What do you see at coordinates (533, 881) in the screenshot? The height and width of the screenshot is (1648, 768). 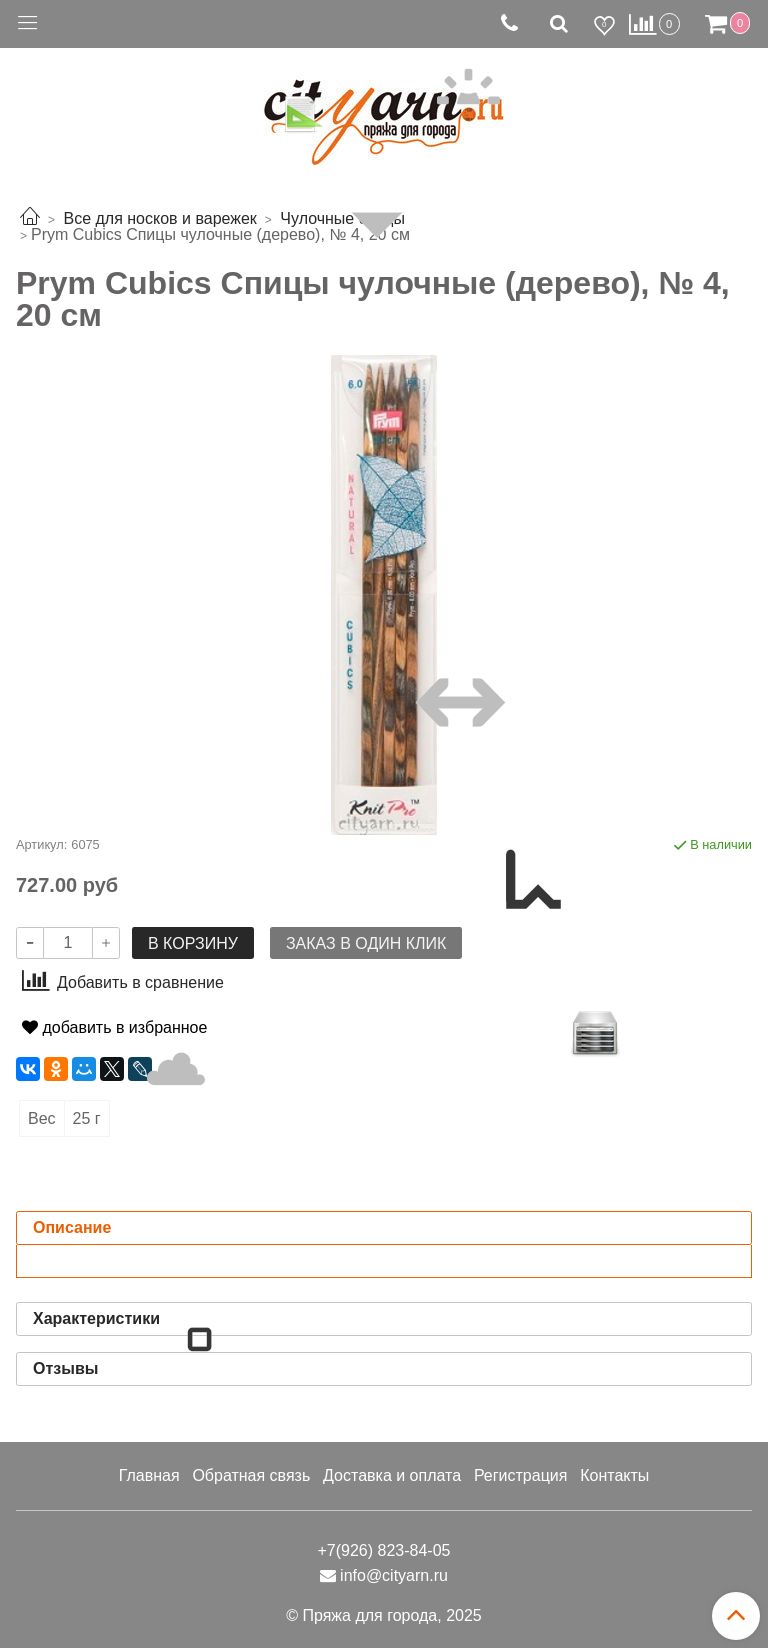 I see `launch the nibbles snake game` at bounding box center [533, 881].